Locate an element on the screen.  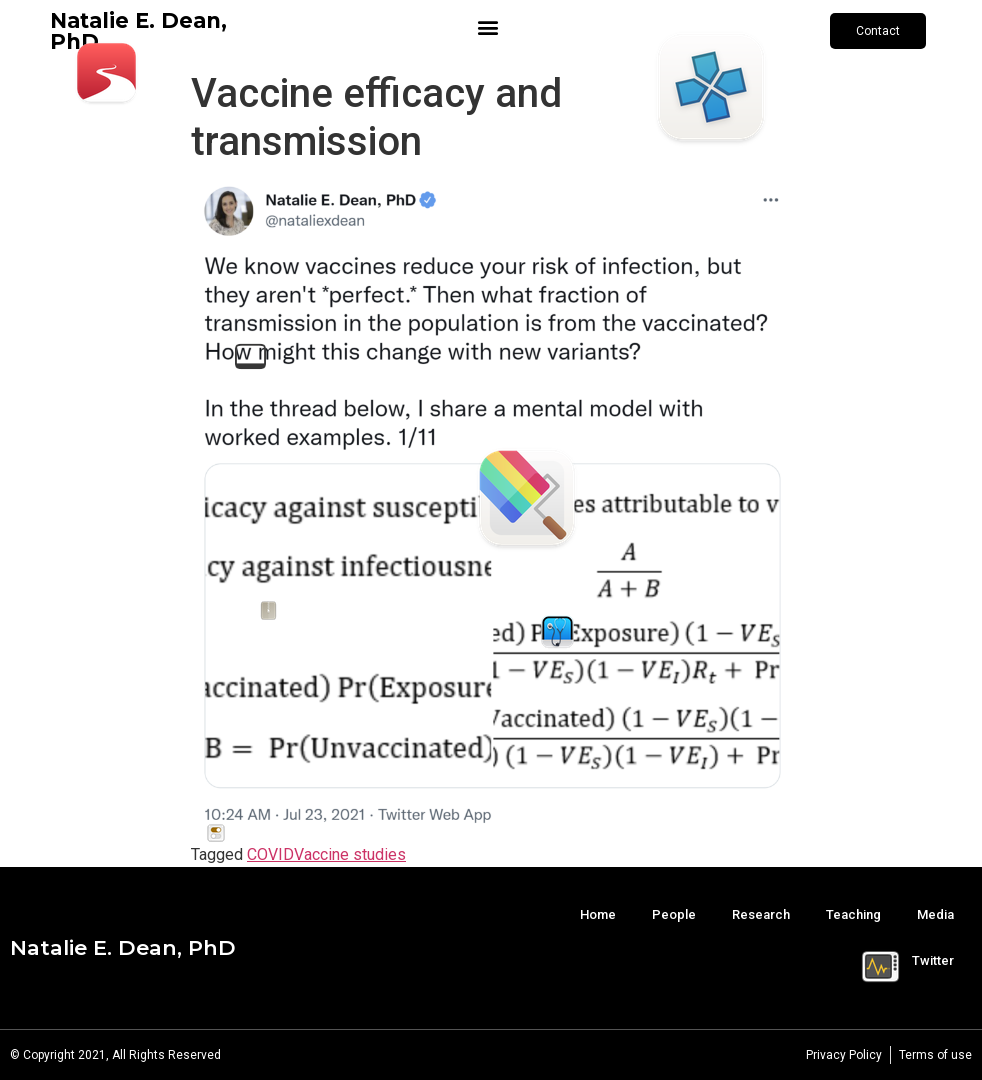
open the photos or gallery app is located at coordinates (250, 355).